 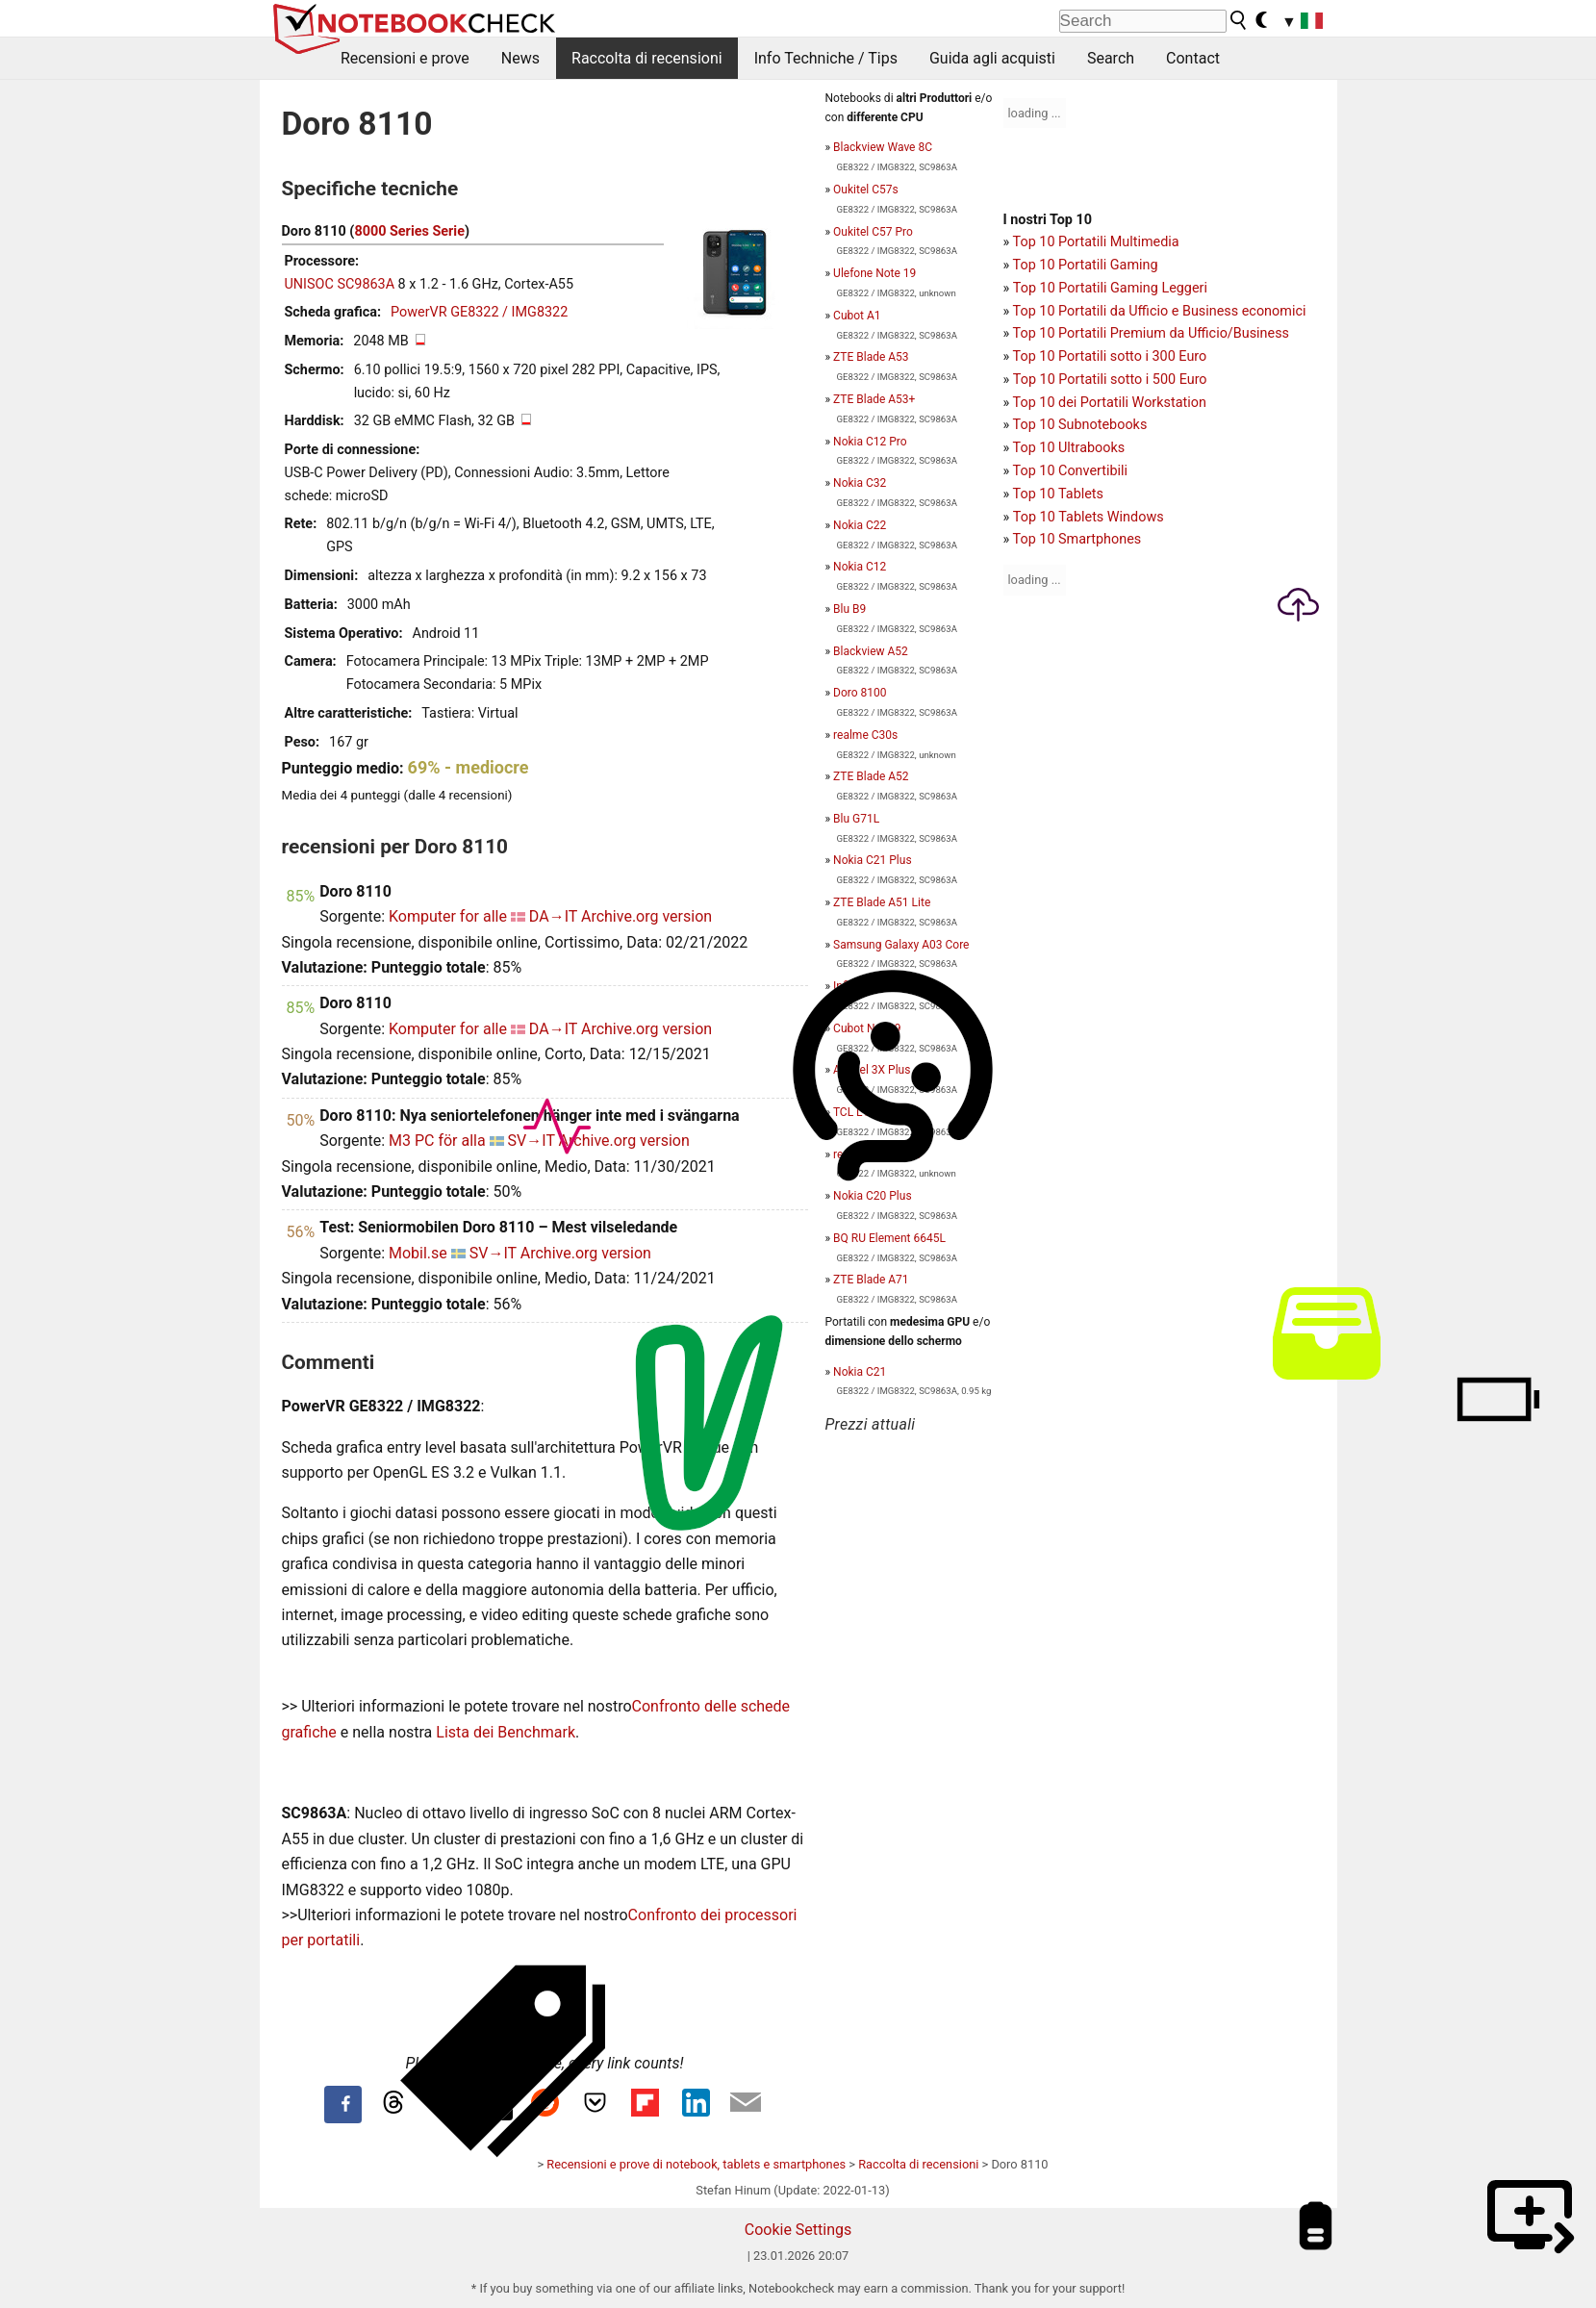 What do you see at coordinates (557, 1128) in the screenshot?
I see `view health or heart rate data` at bounding box center [557, 1128].